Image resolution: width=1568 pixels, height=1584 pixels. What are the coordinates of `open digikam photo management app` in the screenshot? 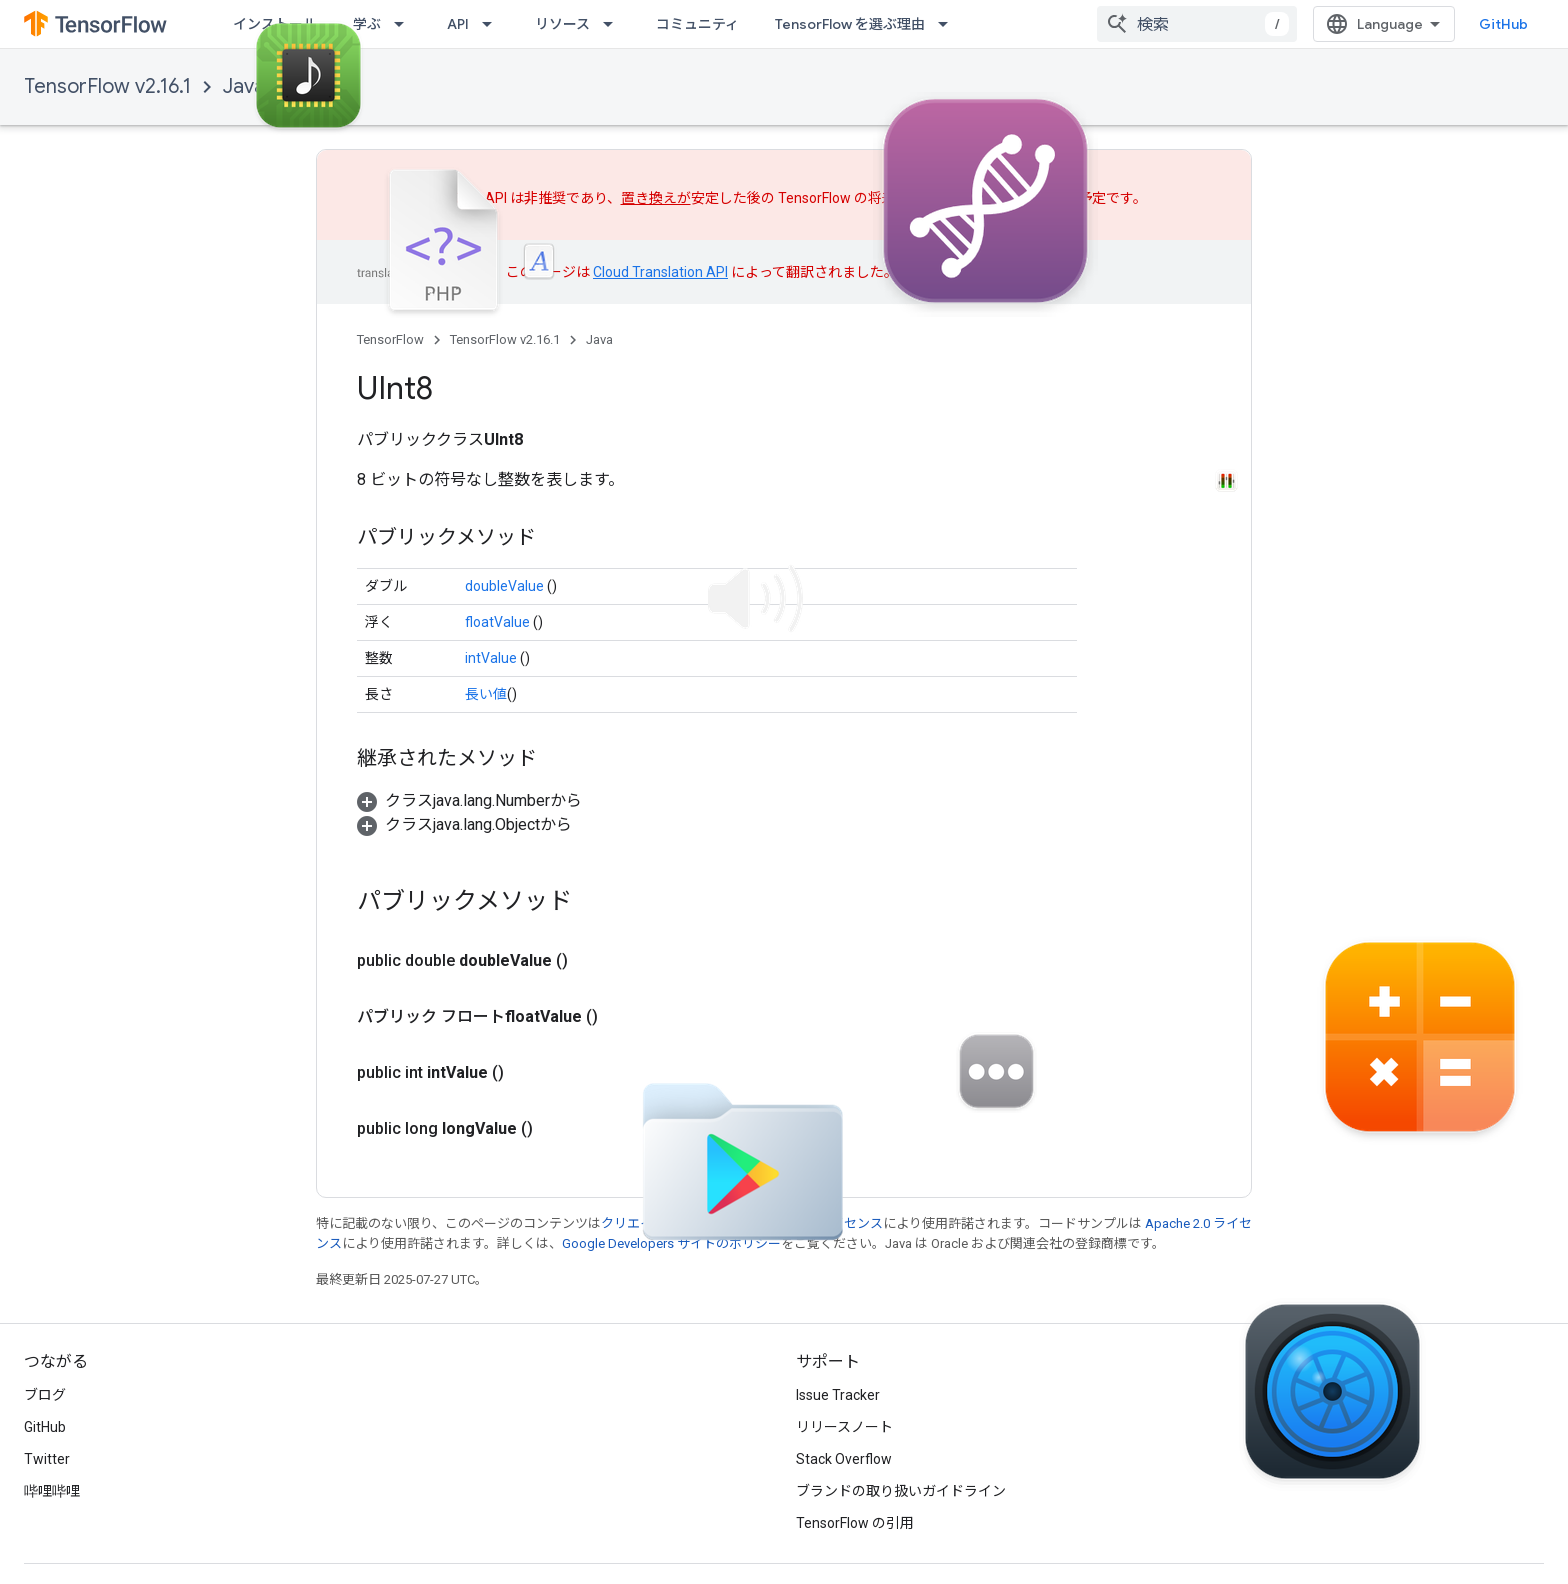 It's located at (1332, 1391).